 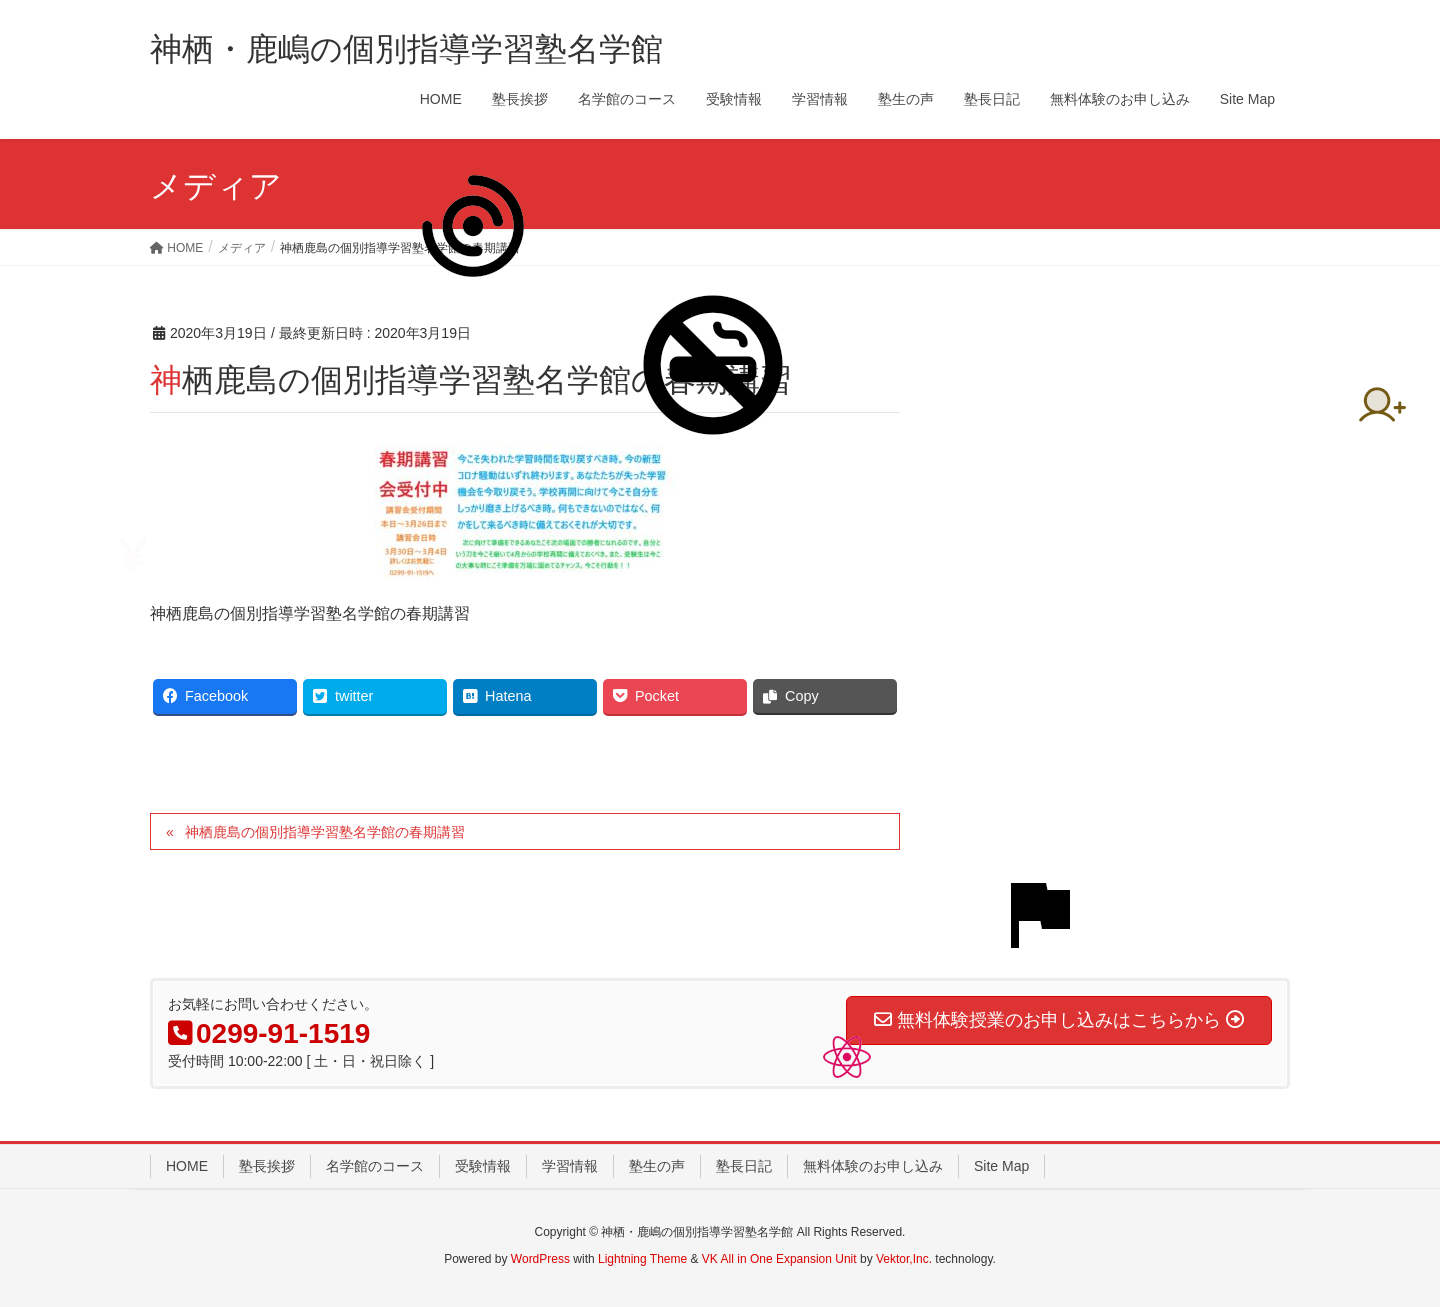 What do you see at coordinates (133, 554) in the screenshot?
I see `indicates chinese yuan currency` at bounding box center [133, 554].